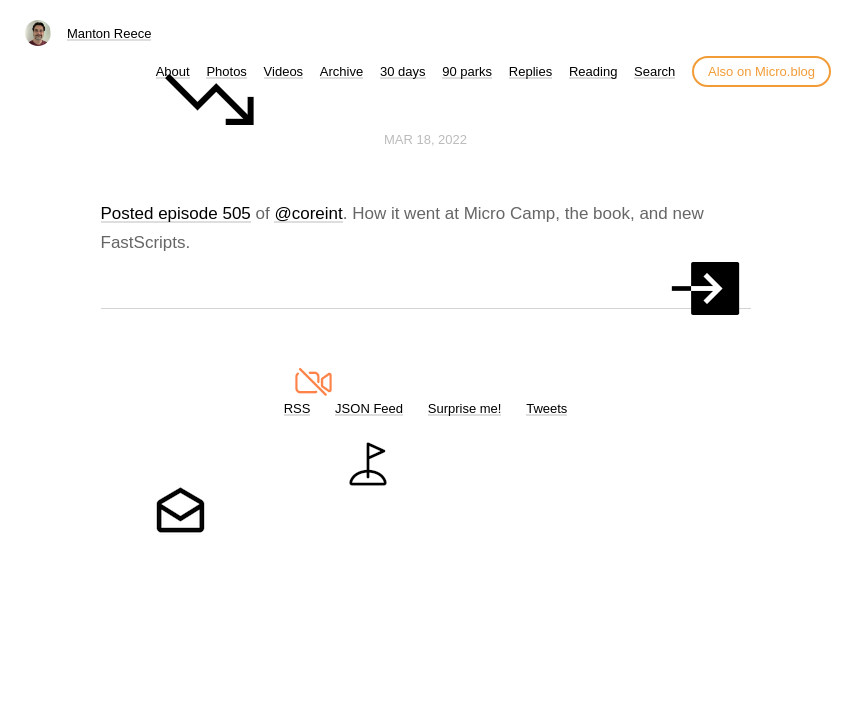 This screenshot has width=851, height=720. I want to click on turn off camera or disable video, so click(313, 382).